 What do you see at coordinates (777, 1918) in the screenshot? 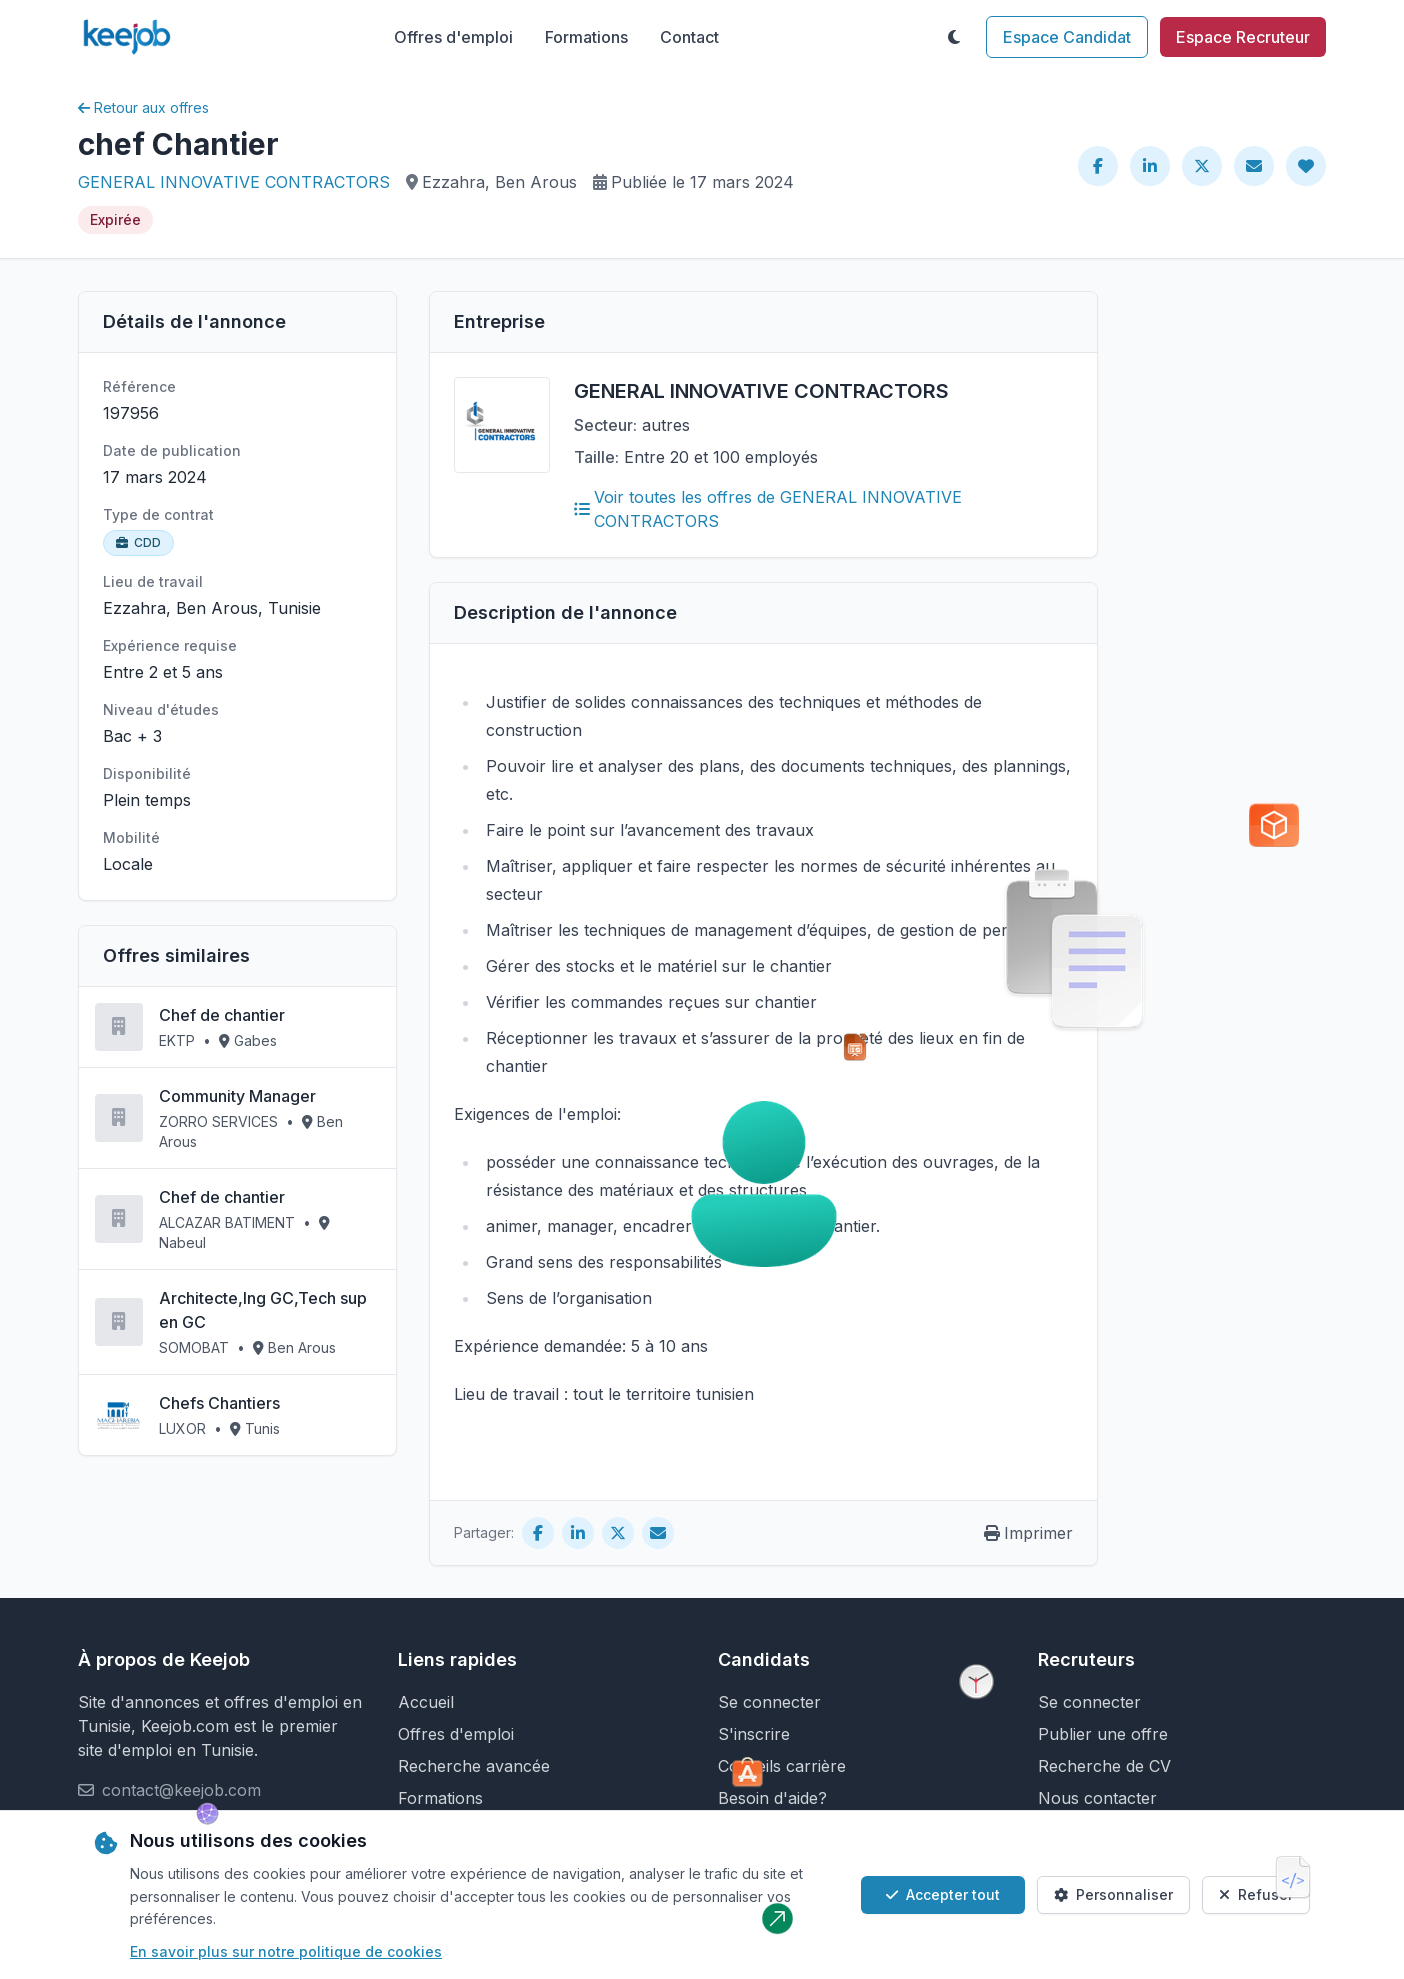
I see `indicates a symbolic link or shortcut to another file` at bounding box center [777, 1918].